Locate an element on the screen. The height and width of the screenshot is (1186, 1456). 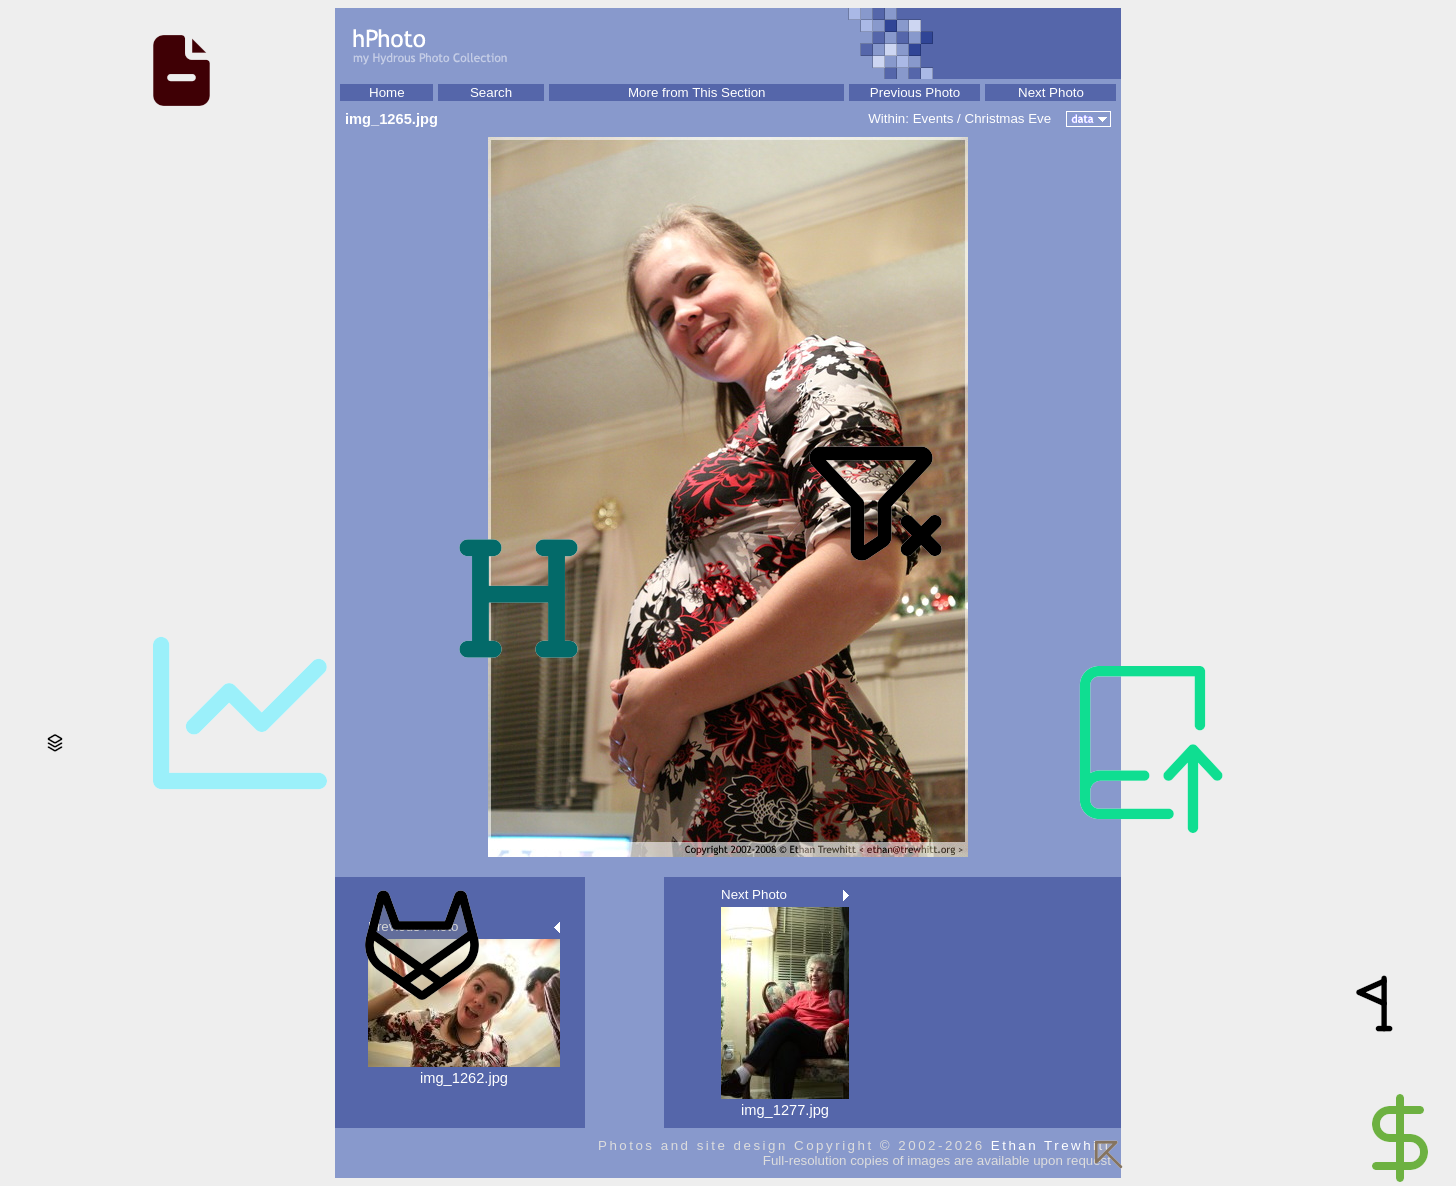
clear all filters is located at coordinates (871, 499).